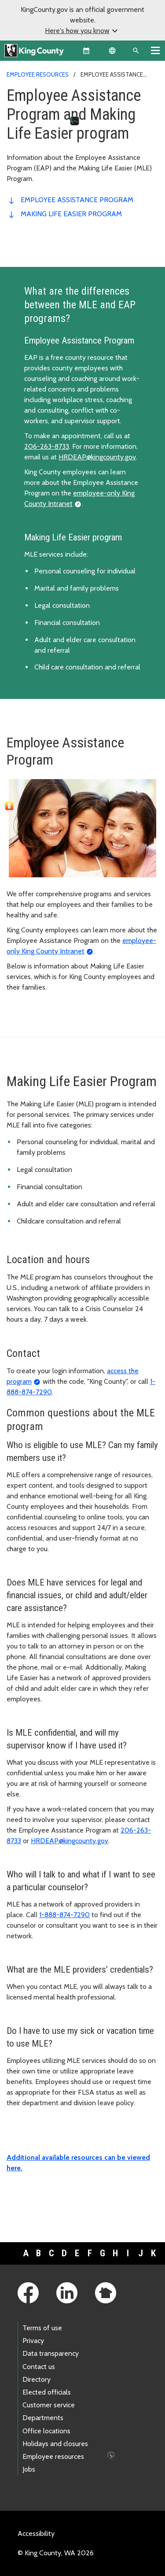  What do you see at coordinates (111, 2455) in the screenshot?
I see `open the camera app` at bounding box center [111, 2455].